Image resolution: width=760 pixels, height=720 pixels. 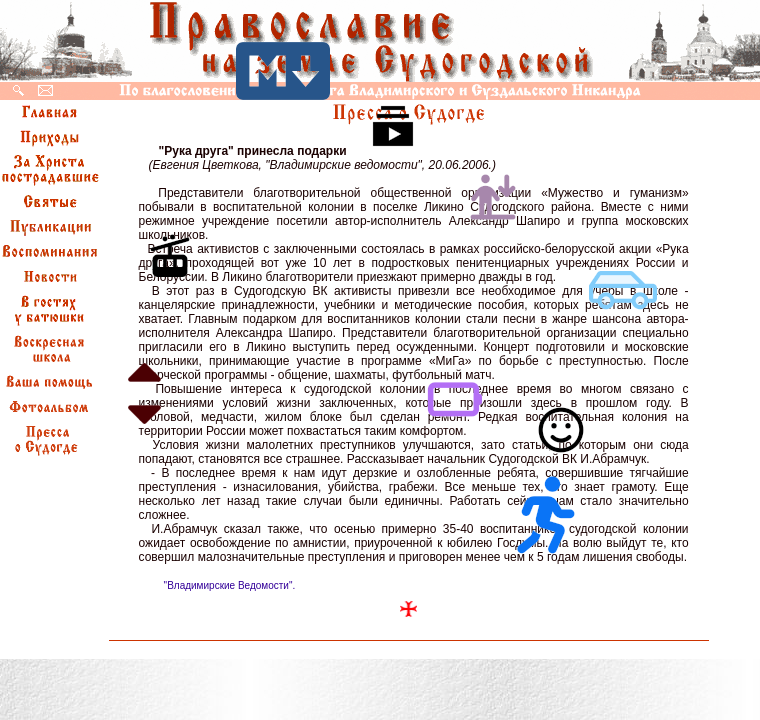 I want to click on download user profile, so click(x=493, y=197).